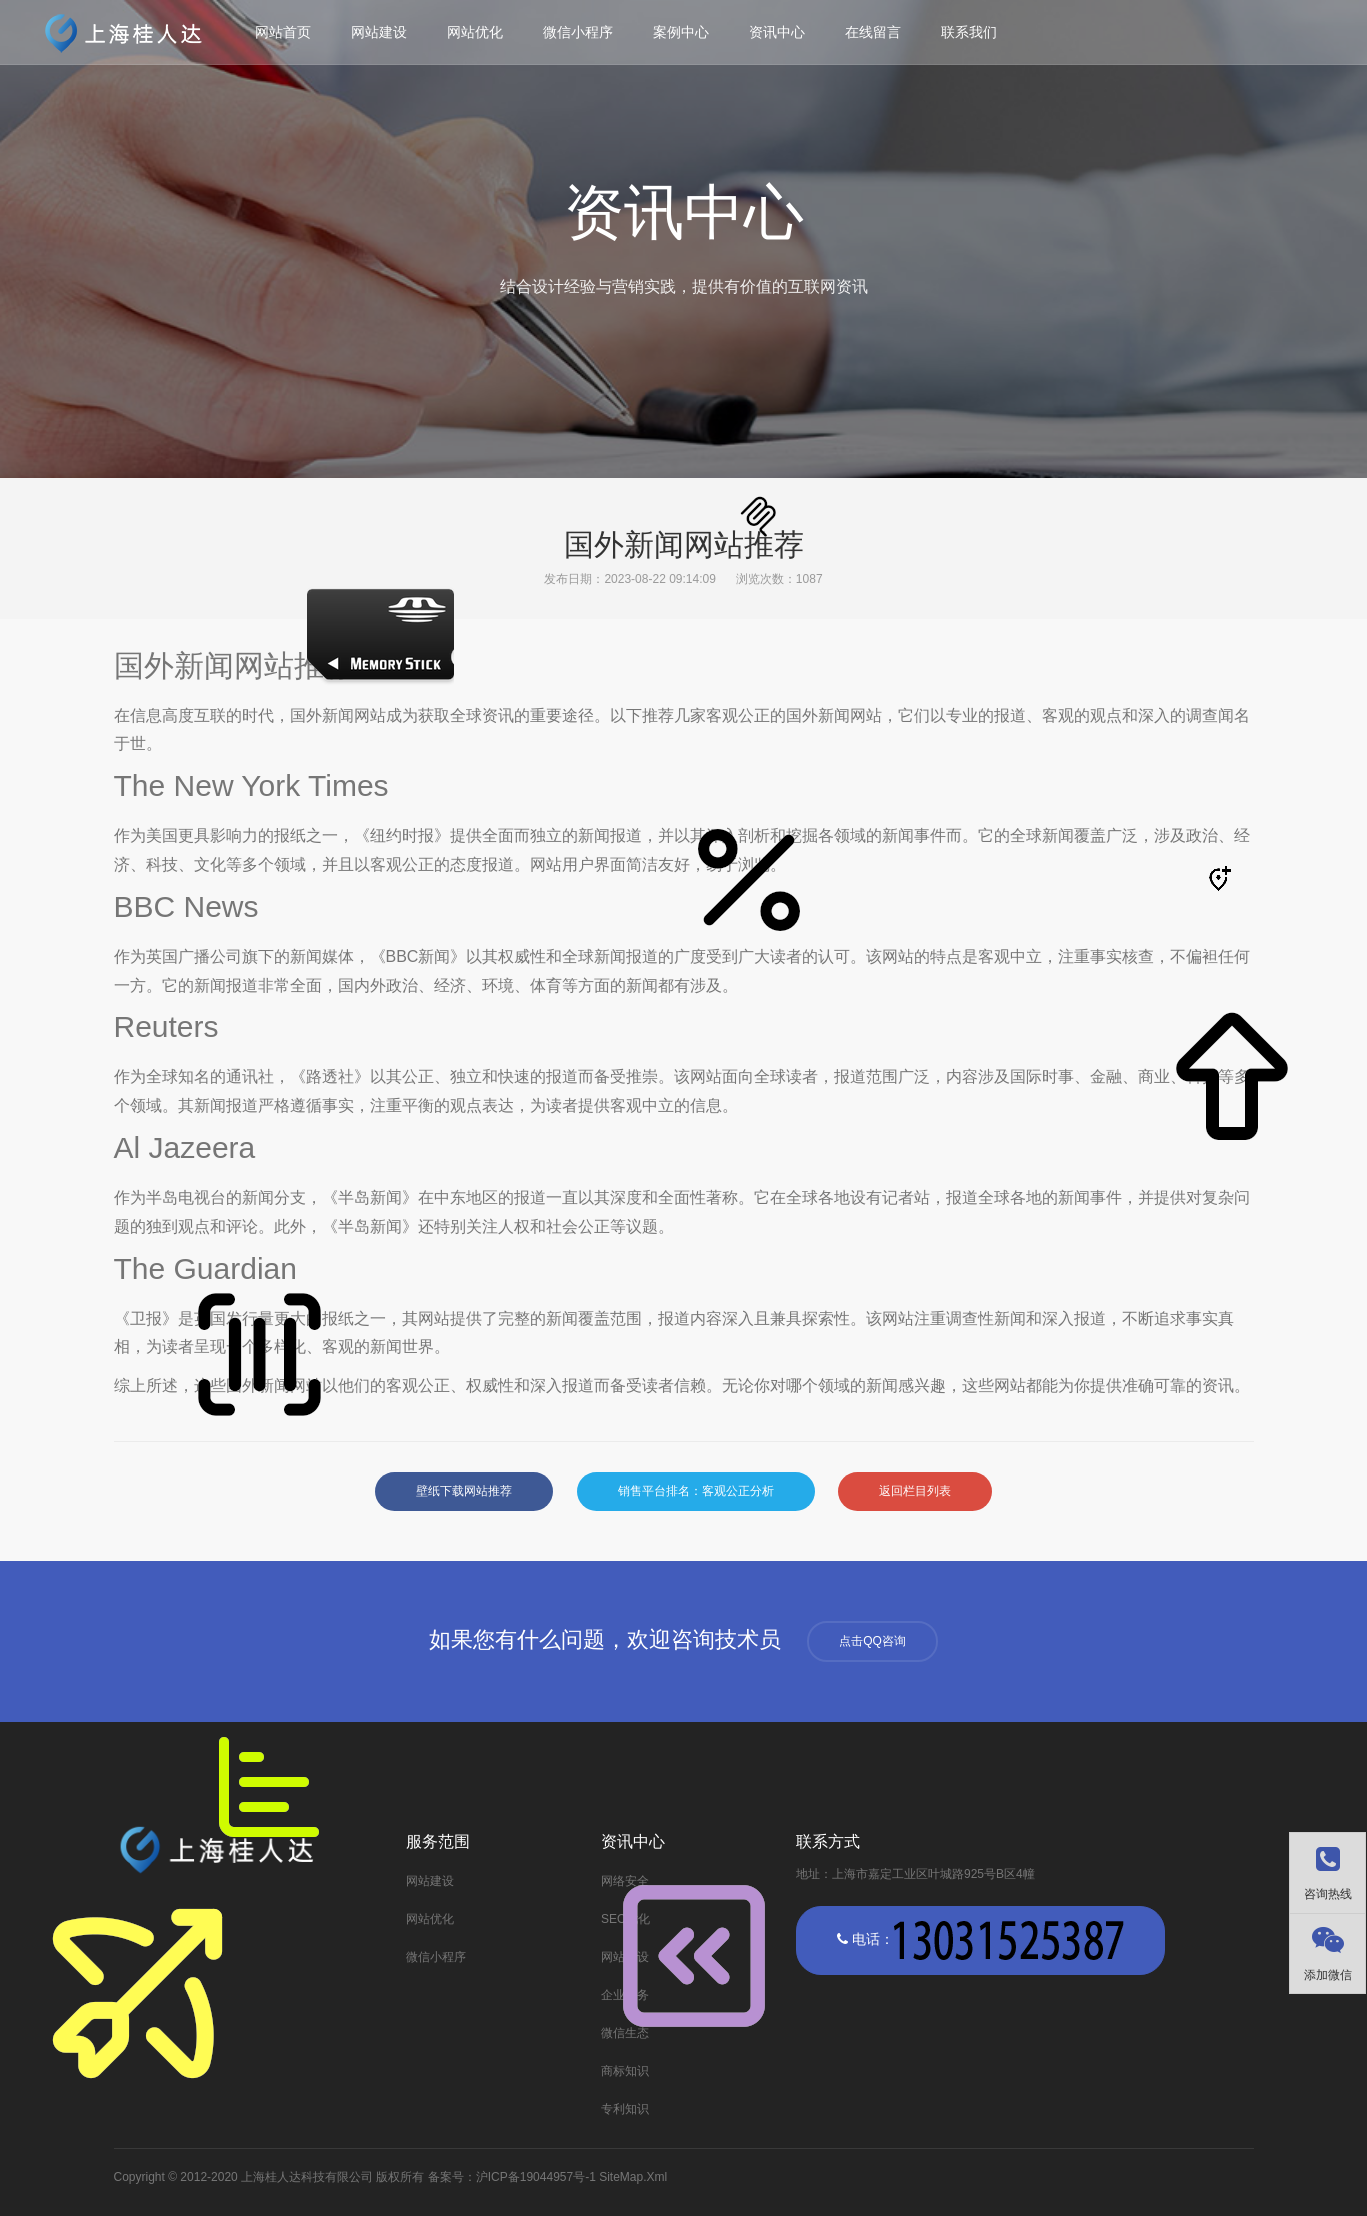  I want to click on scan a barcode, so click(259, 1354).